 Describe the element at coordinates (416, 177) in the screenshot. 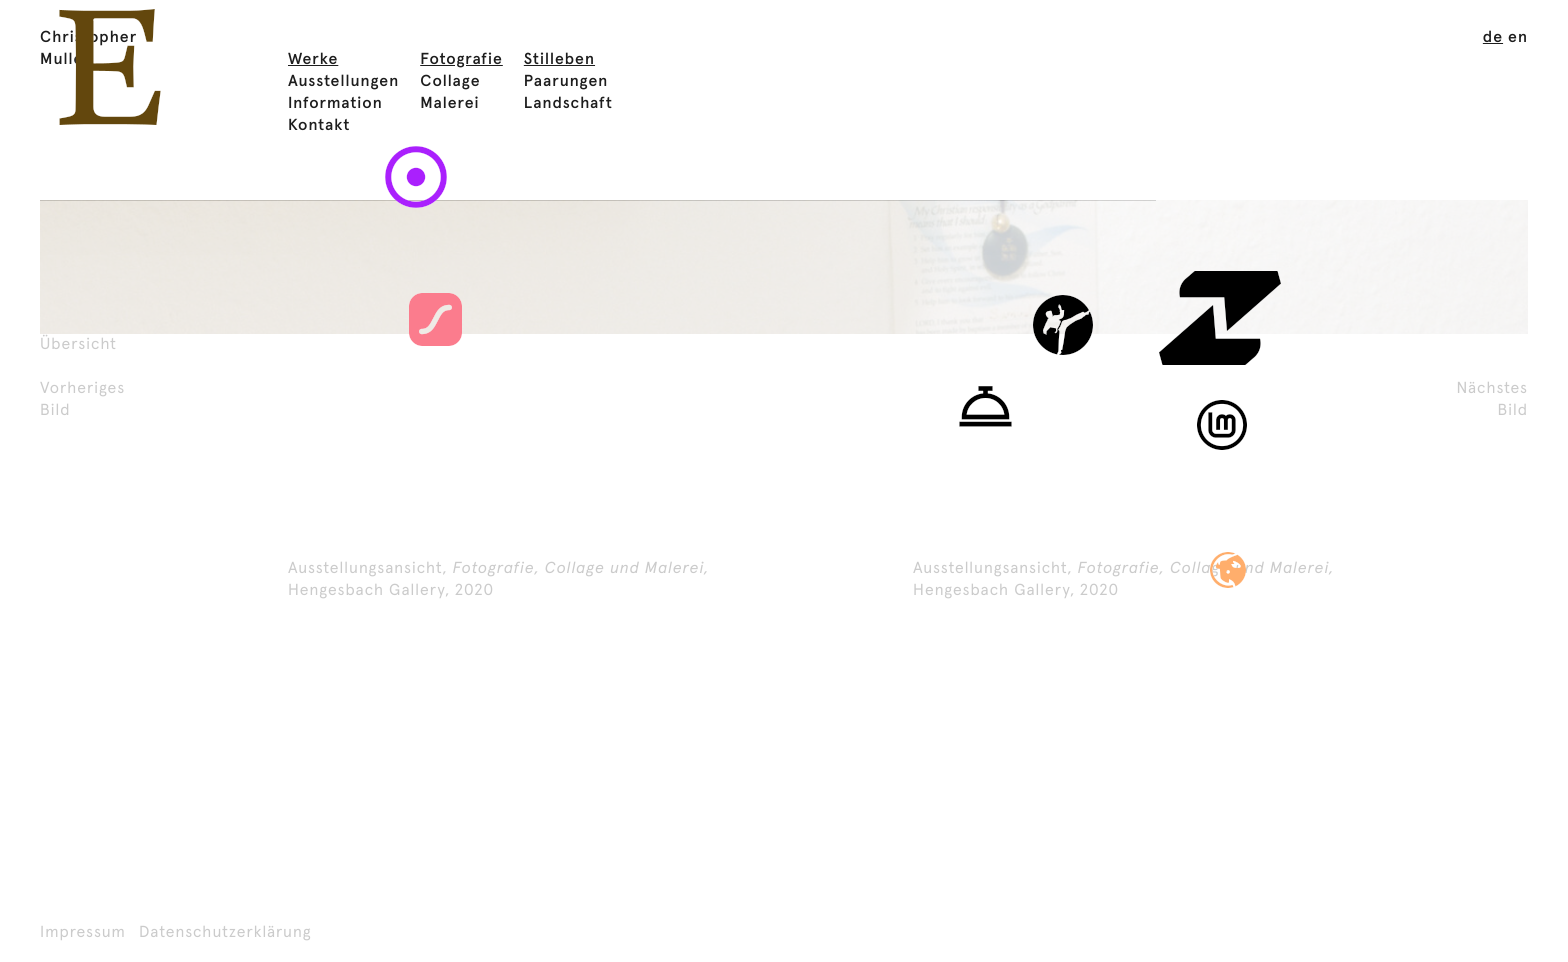

I see `start recording audio or video` at that location.